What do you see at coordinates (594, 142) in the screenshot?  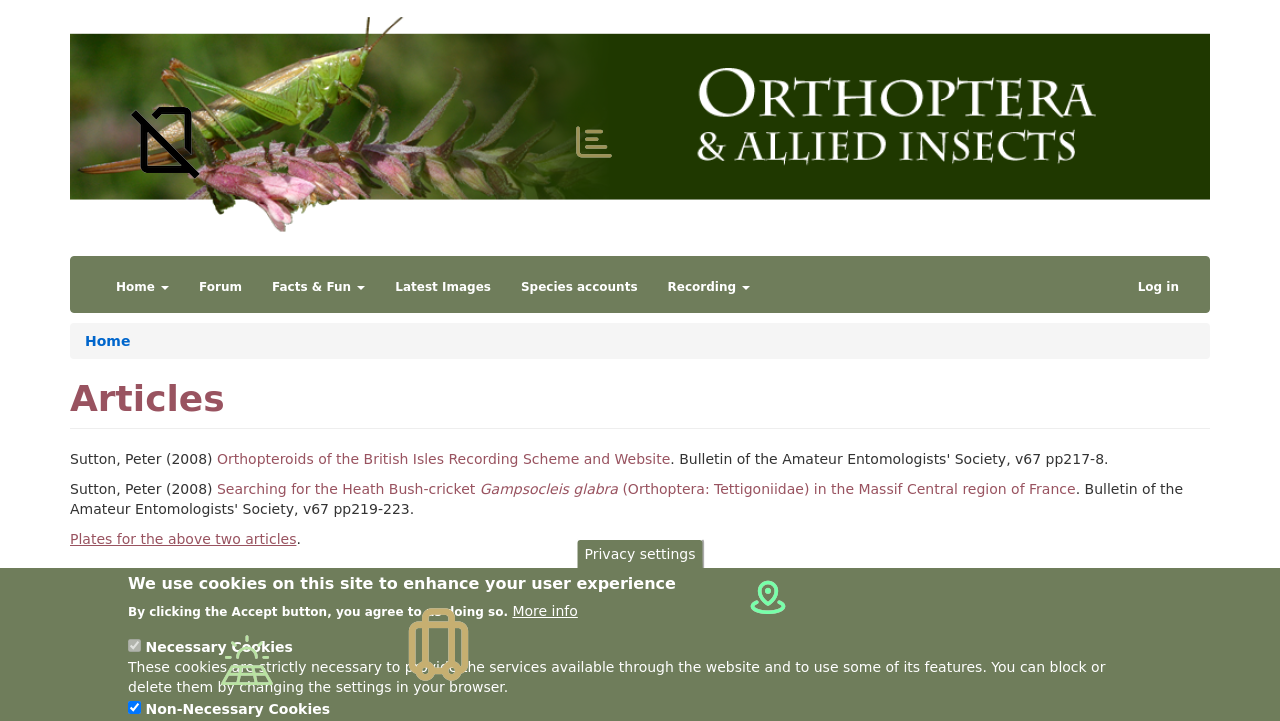 I see `view analytics or statistics` at bounding box center [594, 142].